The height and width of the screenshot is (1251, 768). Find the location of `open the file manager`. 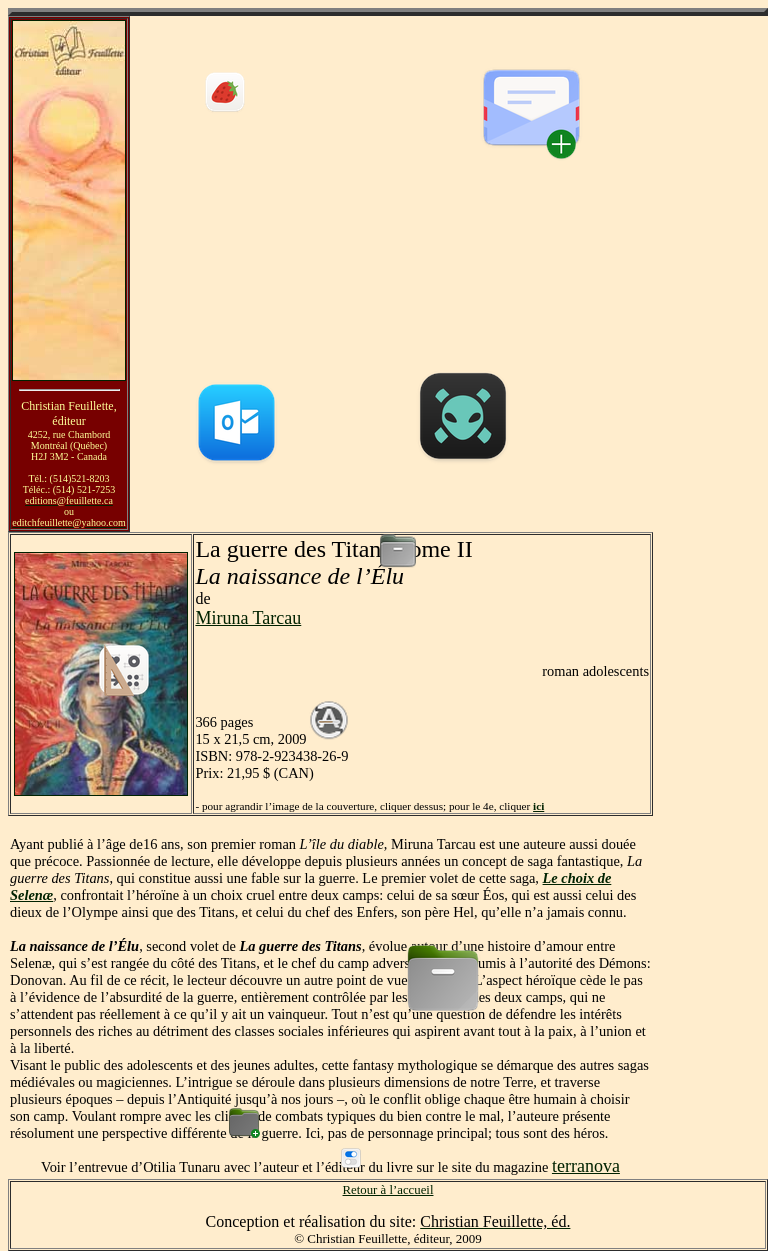

open the file manager is located at coordinates (443, 978).